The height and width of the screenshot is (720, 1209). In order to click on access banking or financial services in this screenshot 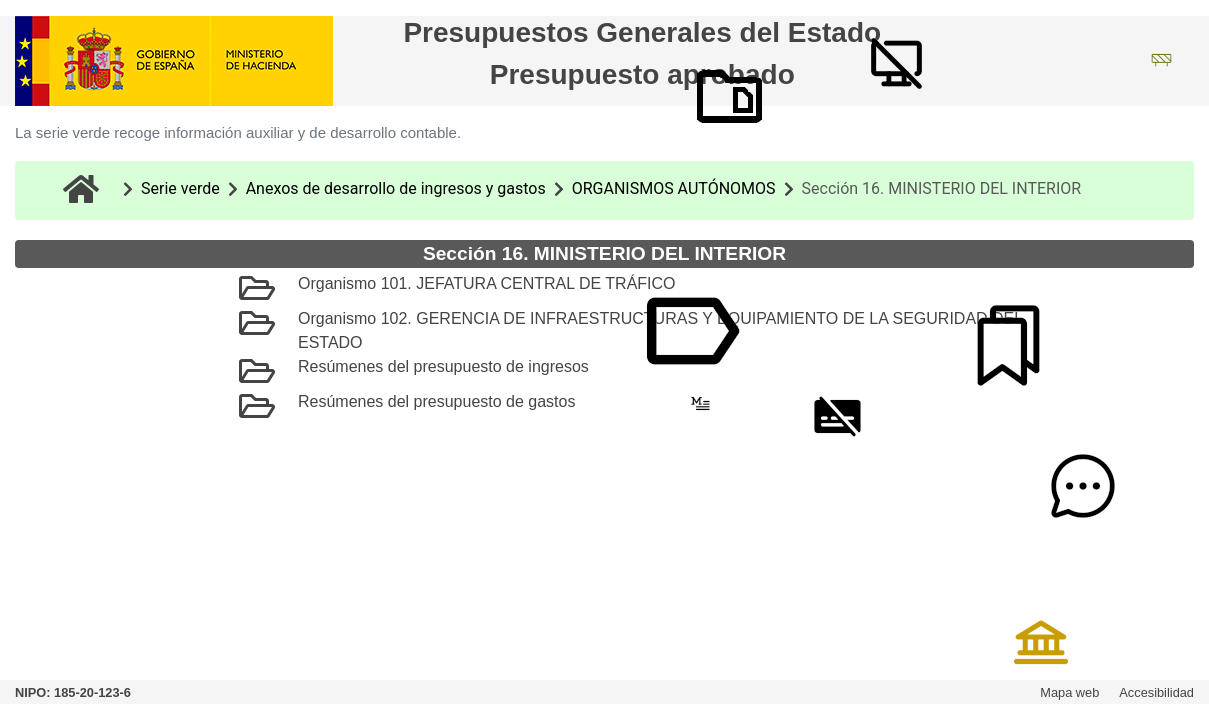, I will do `click(1041, 644)`.